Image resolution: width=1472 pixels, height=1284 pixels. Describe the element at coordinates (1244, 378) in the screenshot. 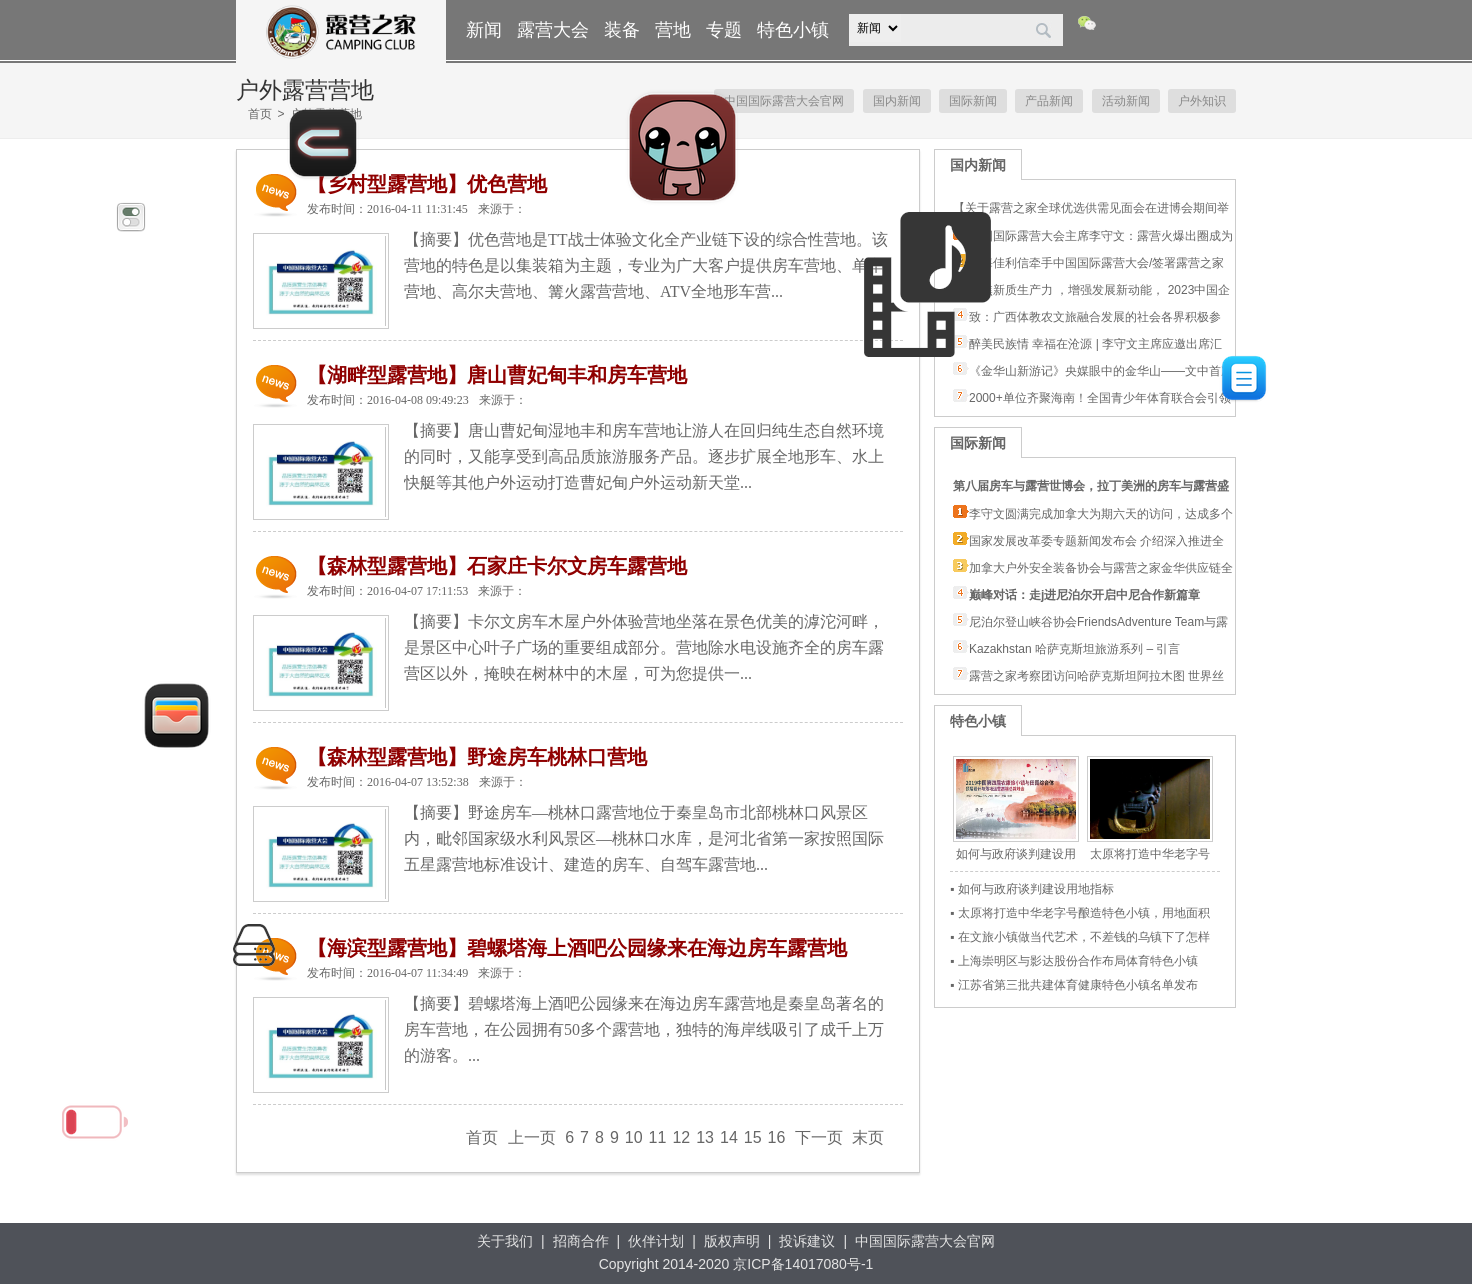

I see `open notes or documents app` at that location.